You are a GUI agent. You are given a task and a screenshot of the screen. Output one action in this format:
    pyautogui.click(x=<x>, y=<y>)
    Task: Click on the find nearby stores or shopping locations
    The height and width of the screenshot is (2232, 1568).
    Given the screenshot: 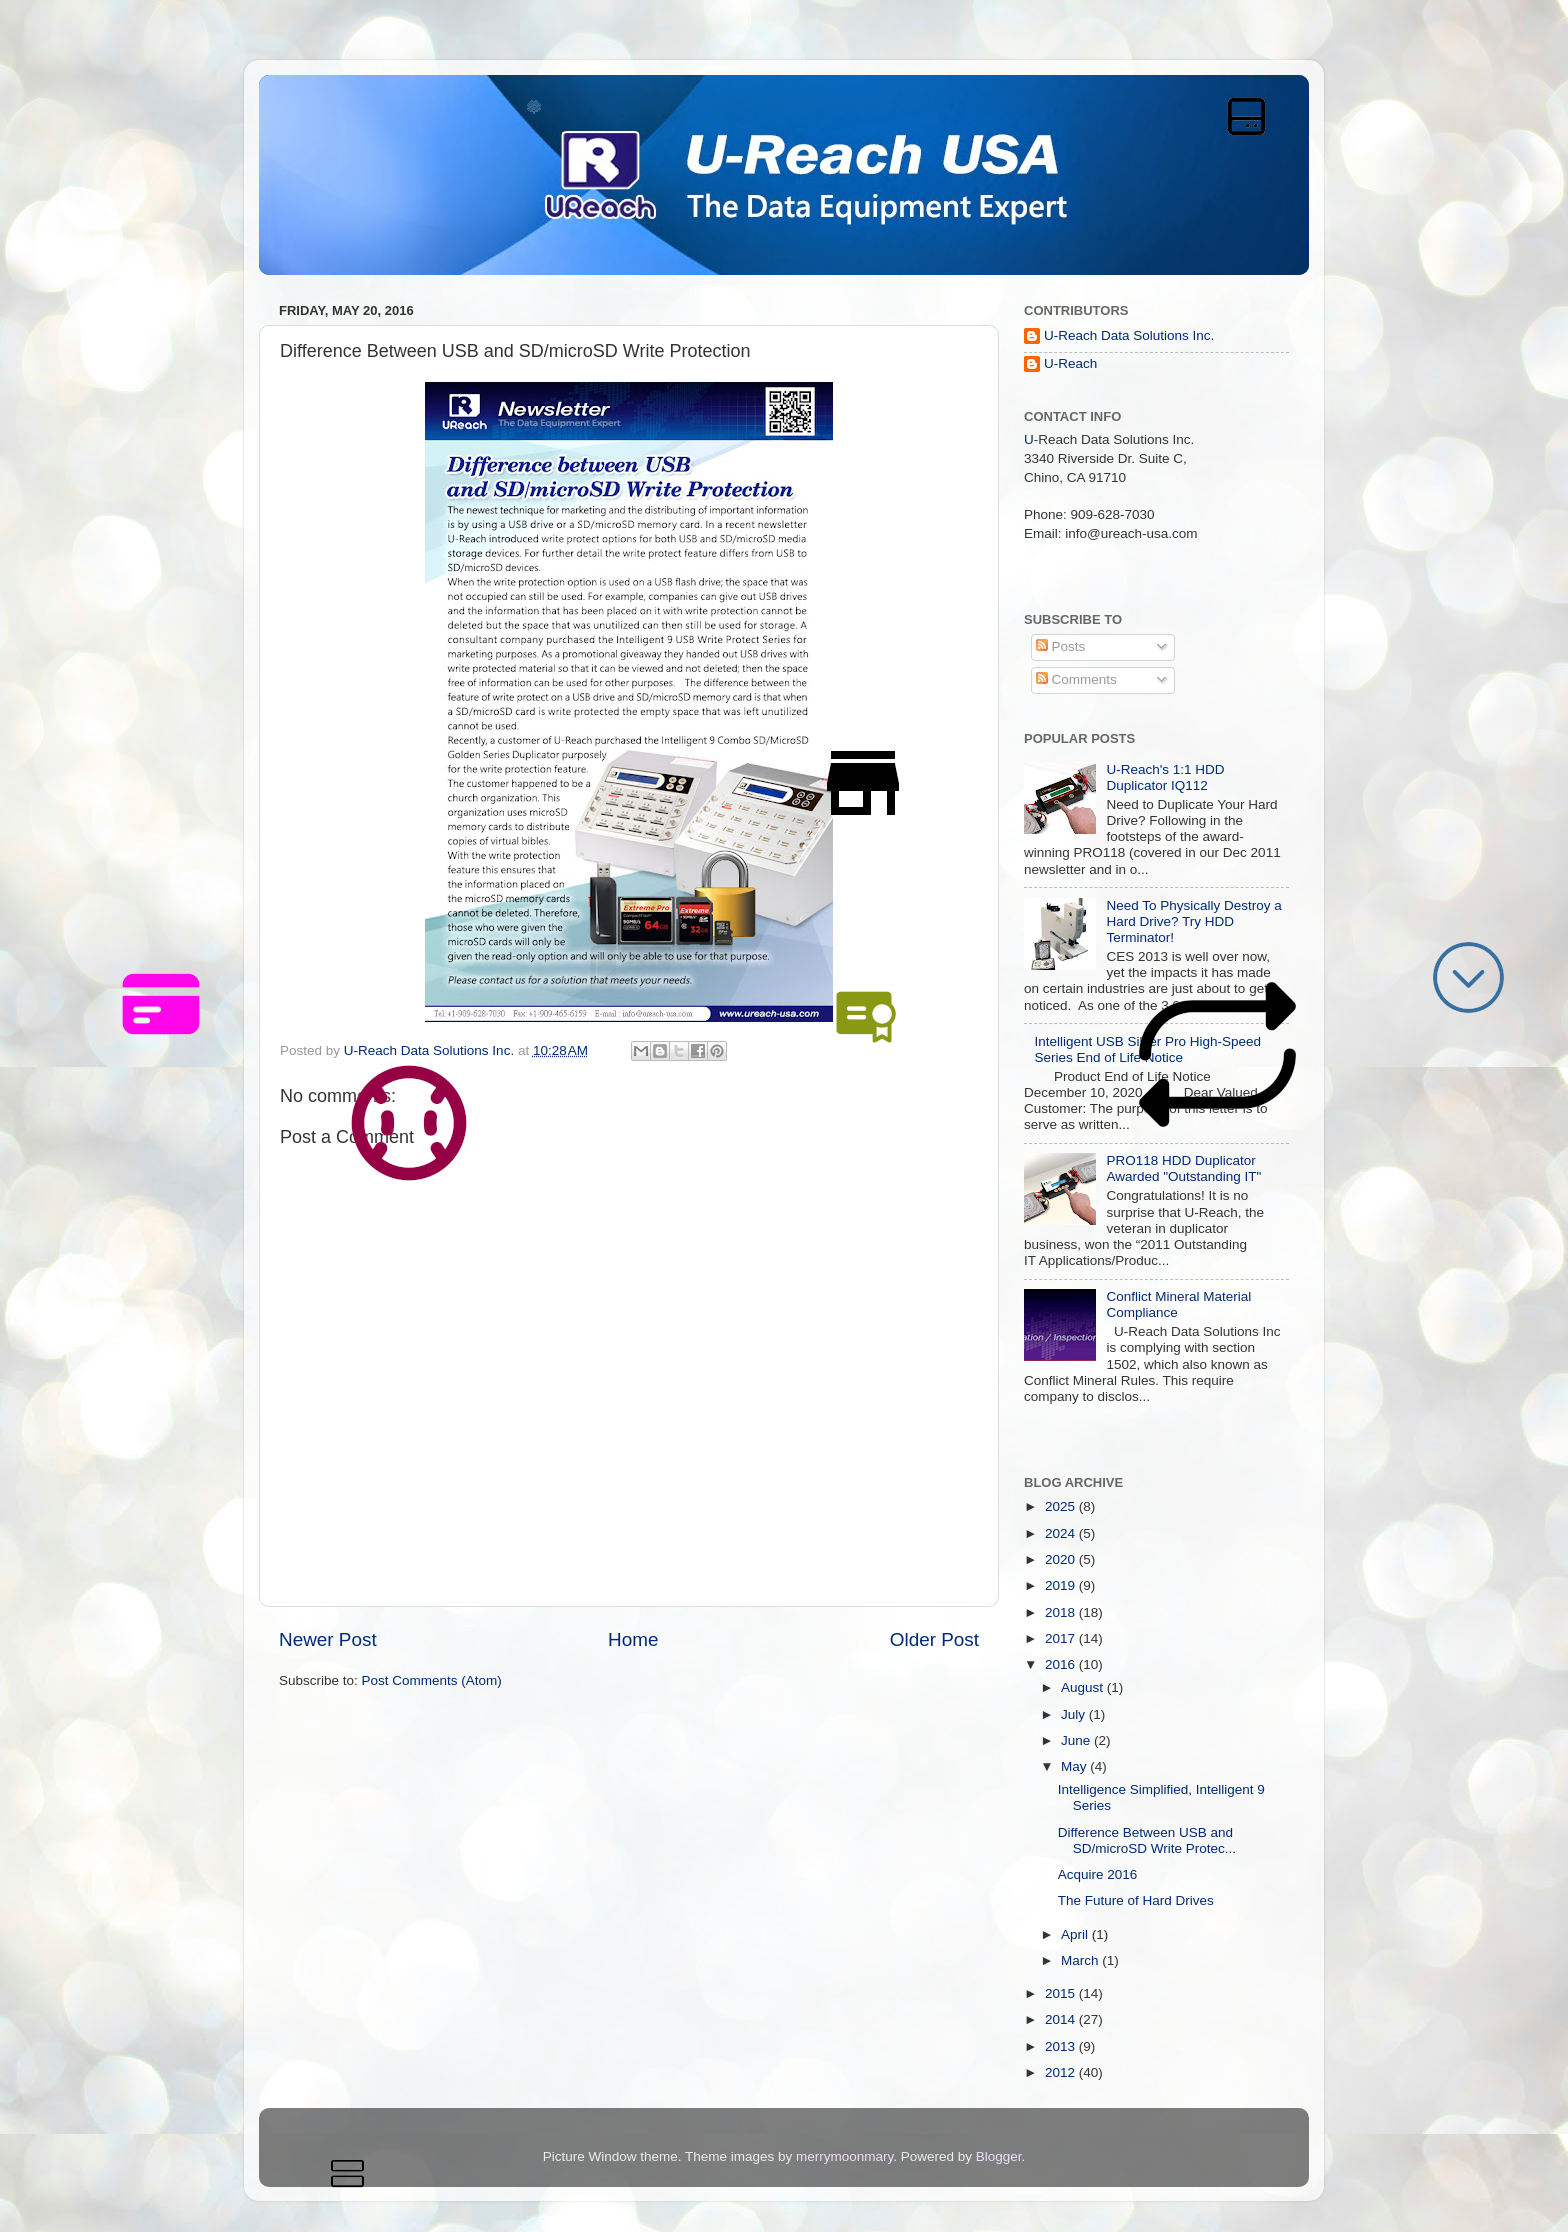 What is the action you would take?
    pyautogui.click(x=863, y=783)
    